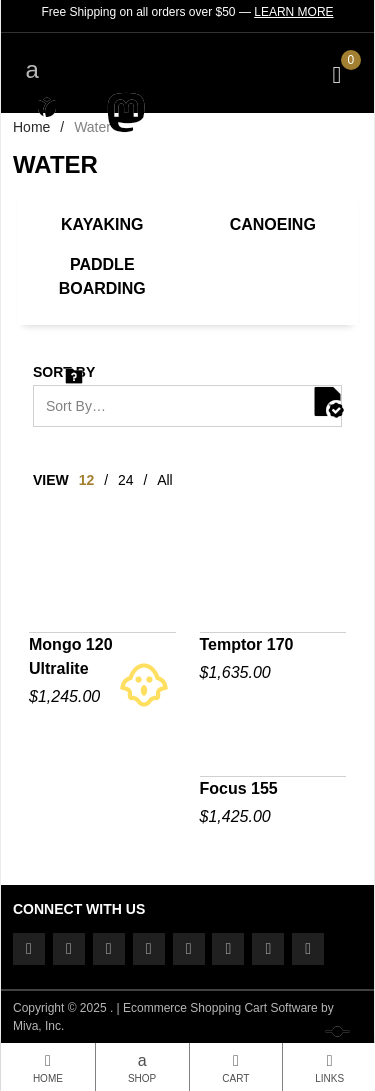 The height and width of the screenshot is (1091, 375). Describe the element at coordinates (327, 401) in the screenshot. I see `view verified contract or document` at that location.